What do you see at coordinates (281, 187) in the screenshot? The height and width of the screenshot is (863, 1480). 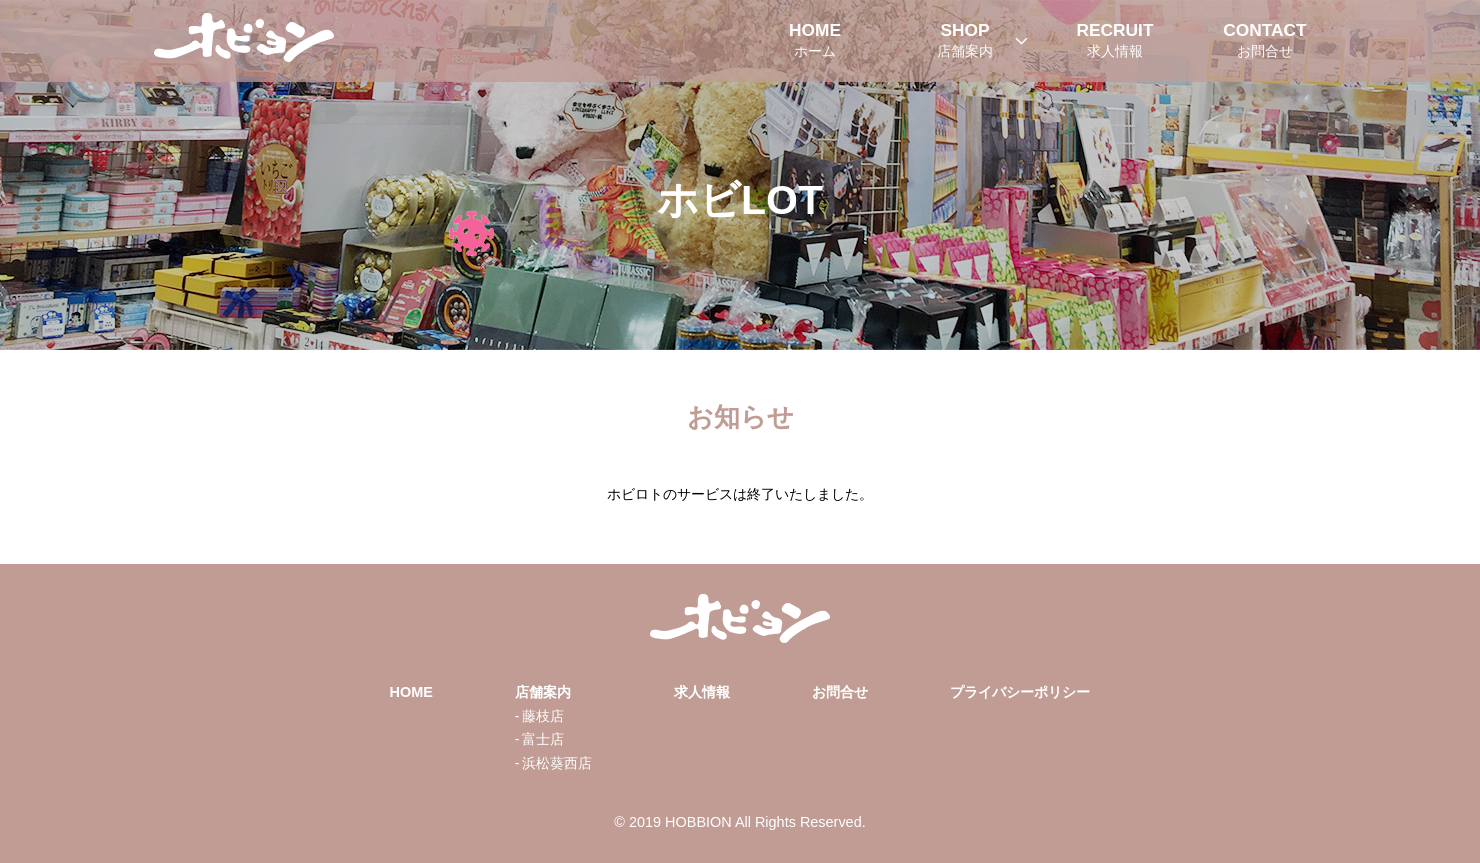 I see `building or location unavailable` at bounding box center [281, 187].